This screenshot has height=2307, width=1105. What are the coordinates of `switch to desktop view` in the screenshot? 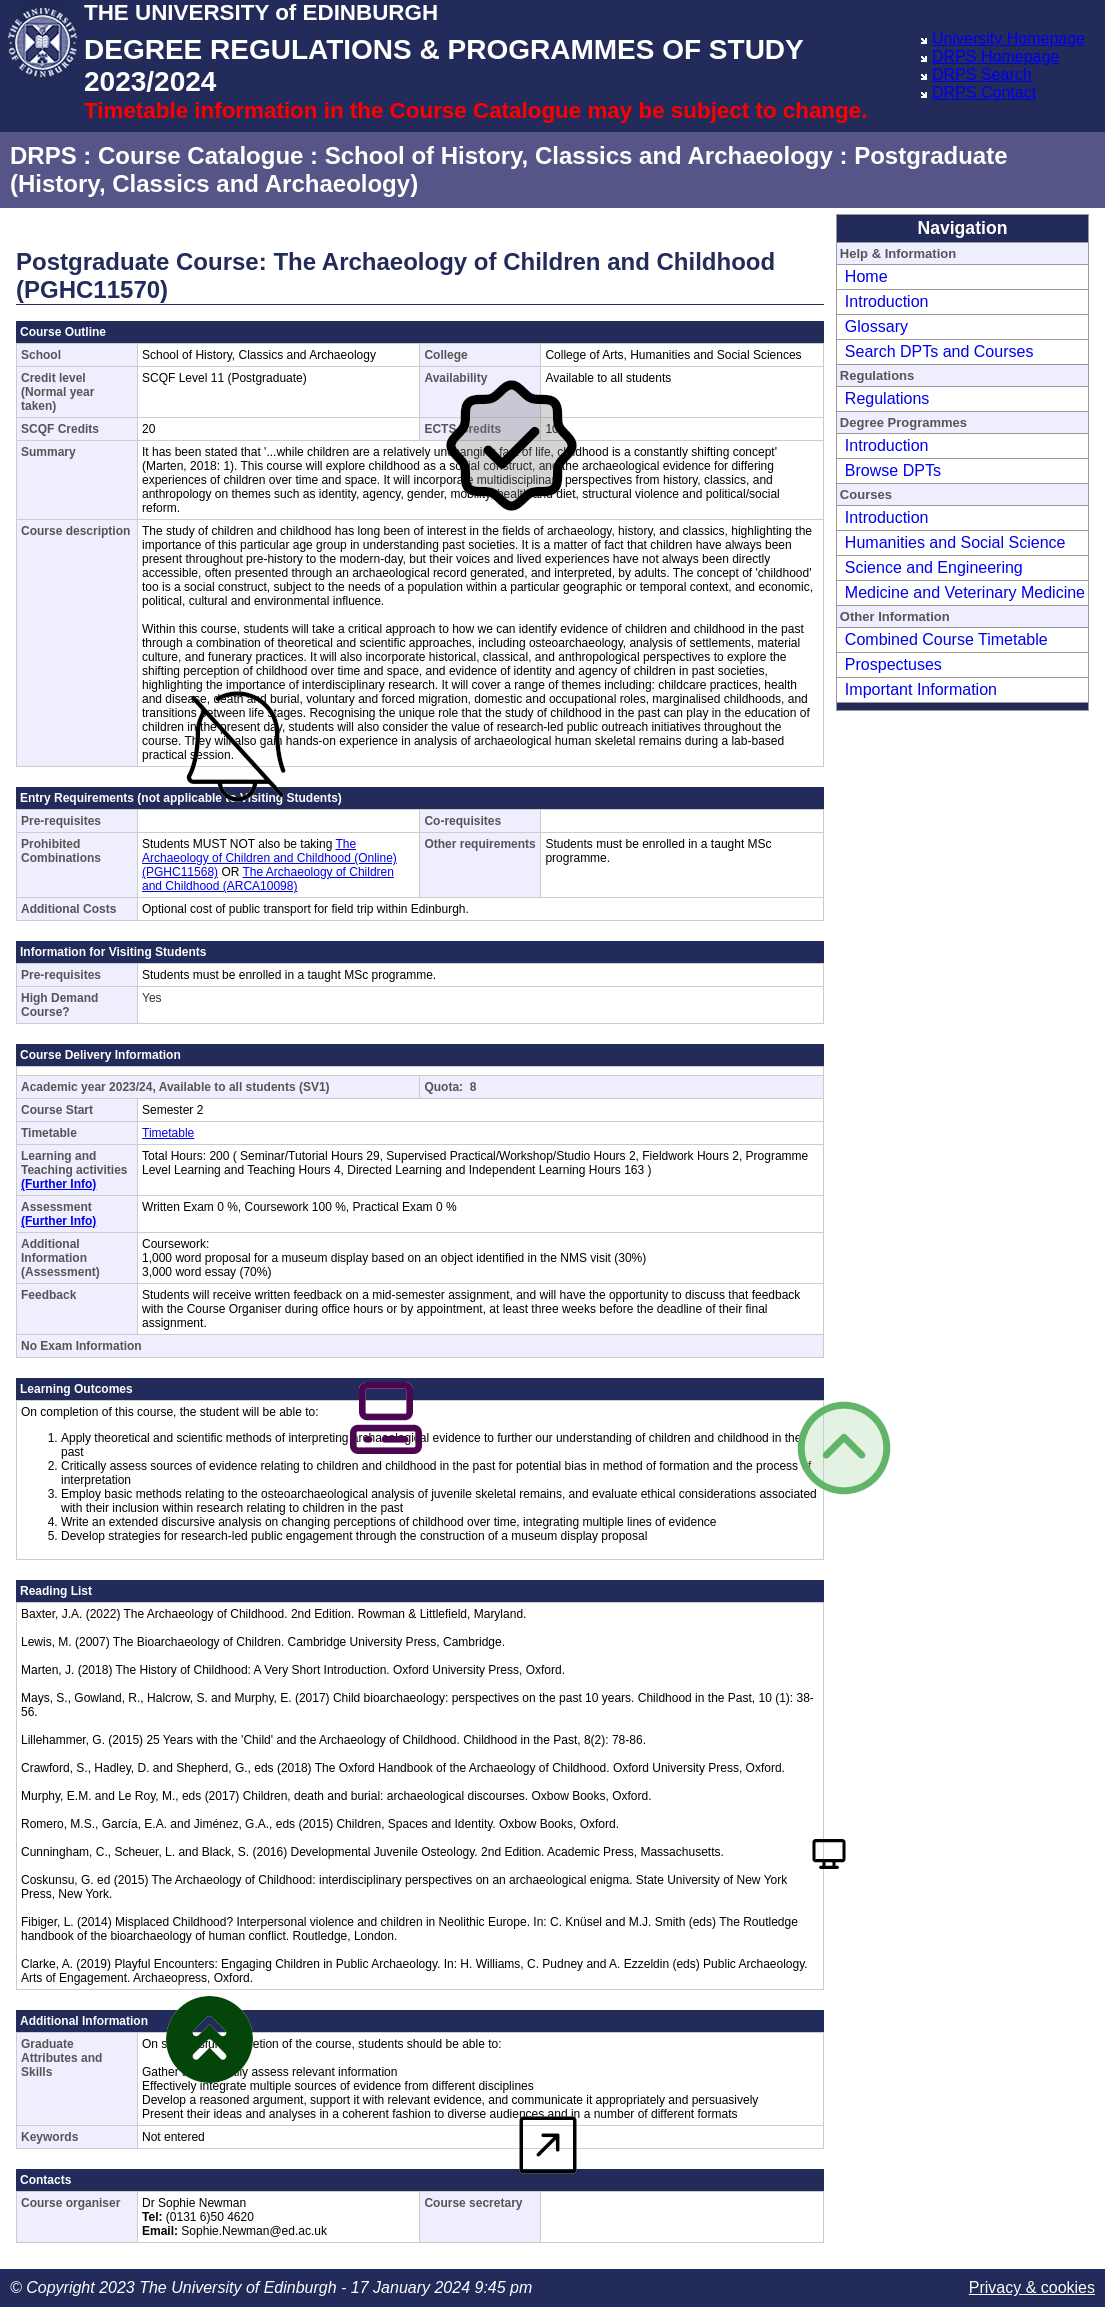 It's located at (829, 1854).